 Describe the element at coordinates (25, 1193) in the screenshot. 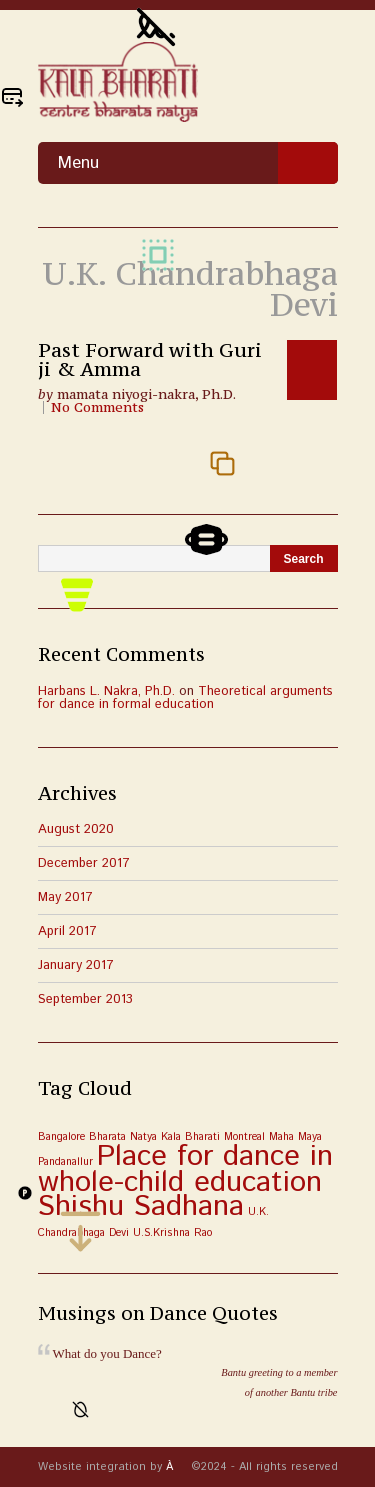

I see `indicates parking available or parking location` at that location.